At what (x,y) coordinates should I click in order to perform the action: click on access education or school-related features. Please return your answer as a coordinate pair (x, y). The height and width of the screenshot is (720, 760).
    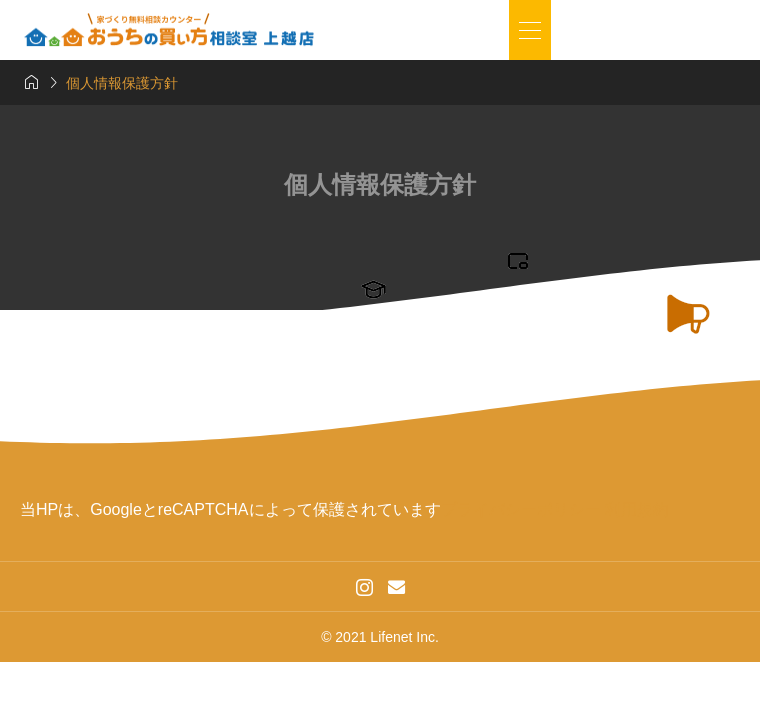
    Looking at the image, I should click on (373, 289).